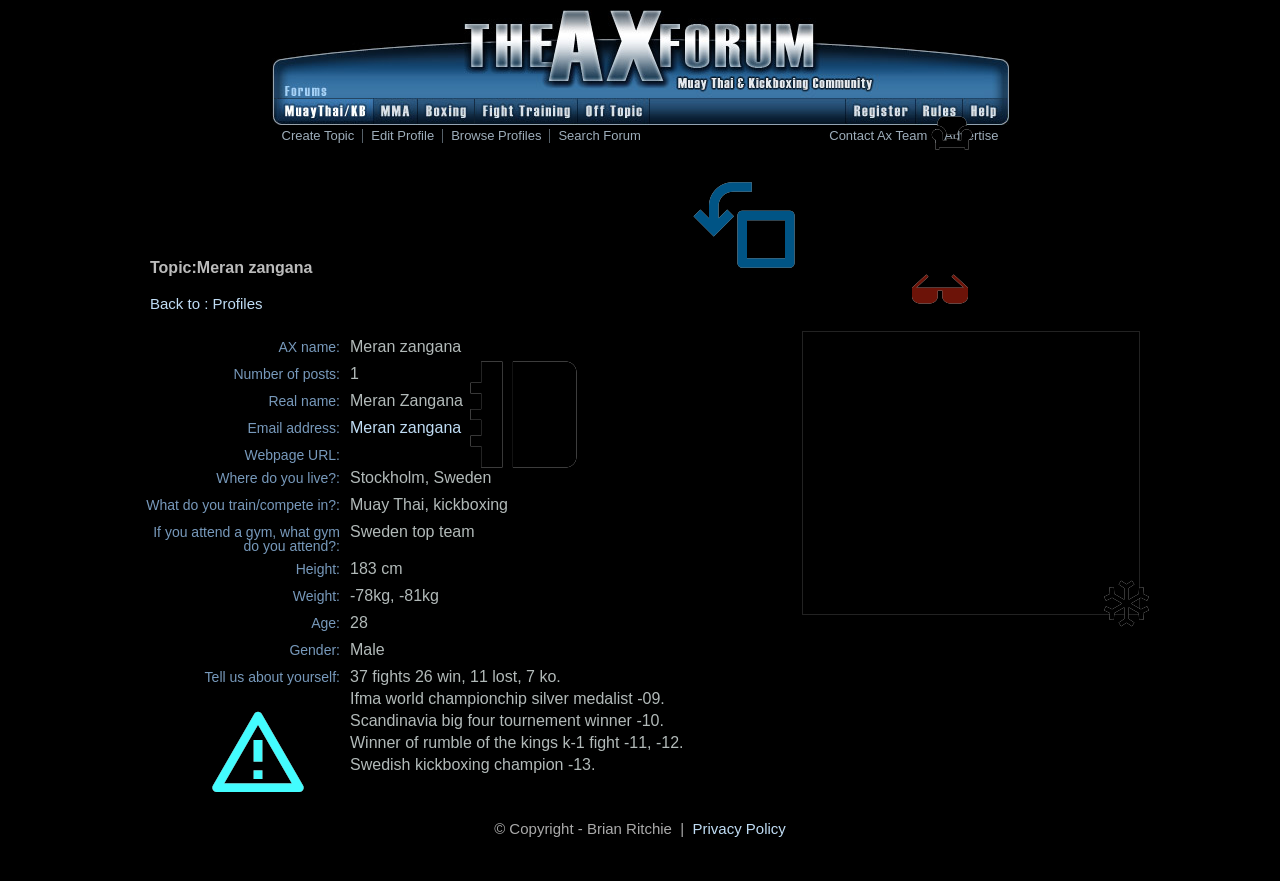  I want to click on awesome lists logo, so click(940, 289).